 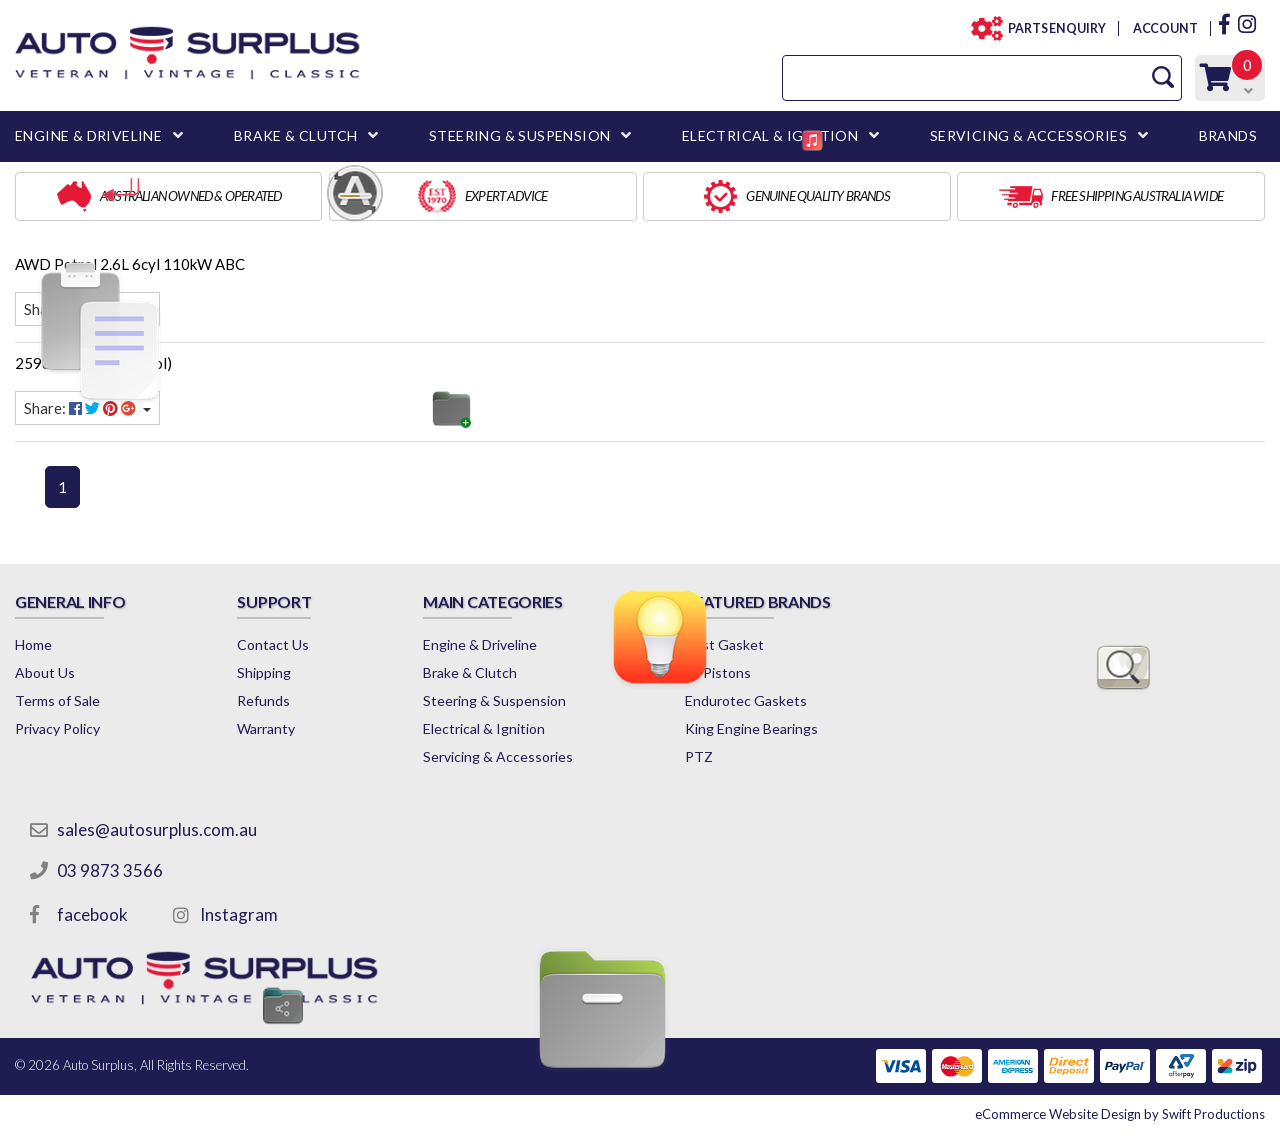 I want to click on open the file manager application, so click(x=602, y=1009).